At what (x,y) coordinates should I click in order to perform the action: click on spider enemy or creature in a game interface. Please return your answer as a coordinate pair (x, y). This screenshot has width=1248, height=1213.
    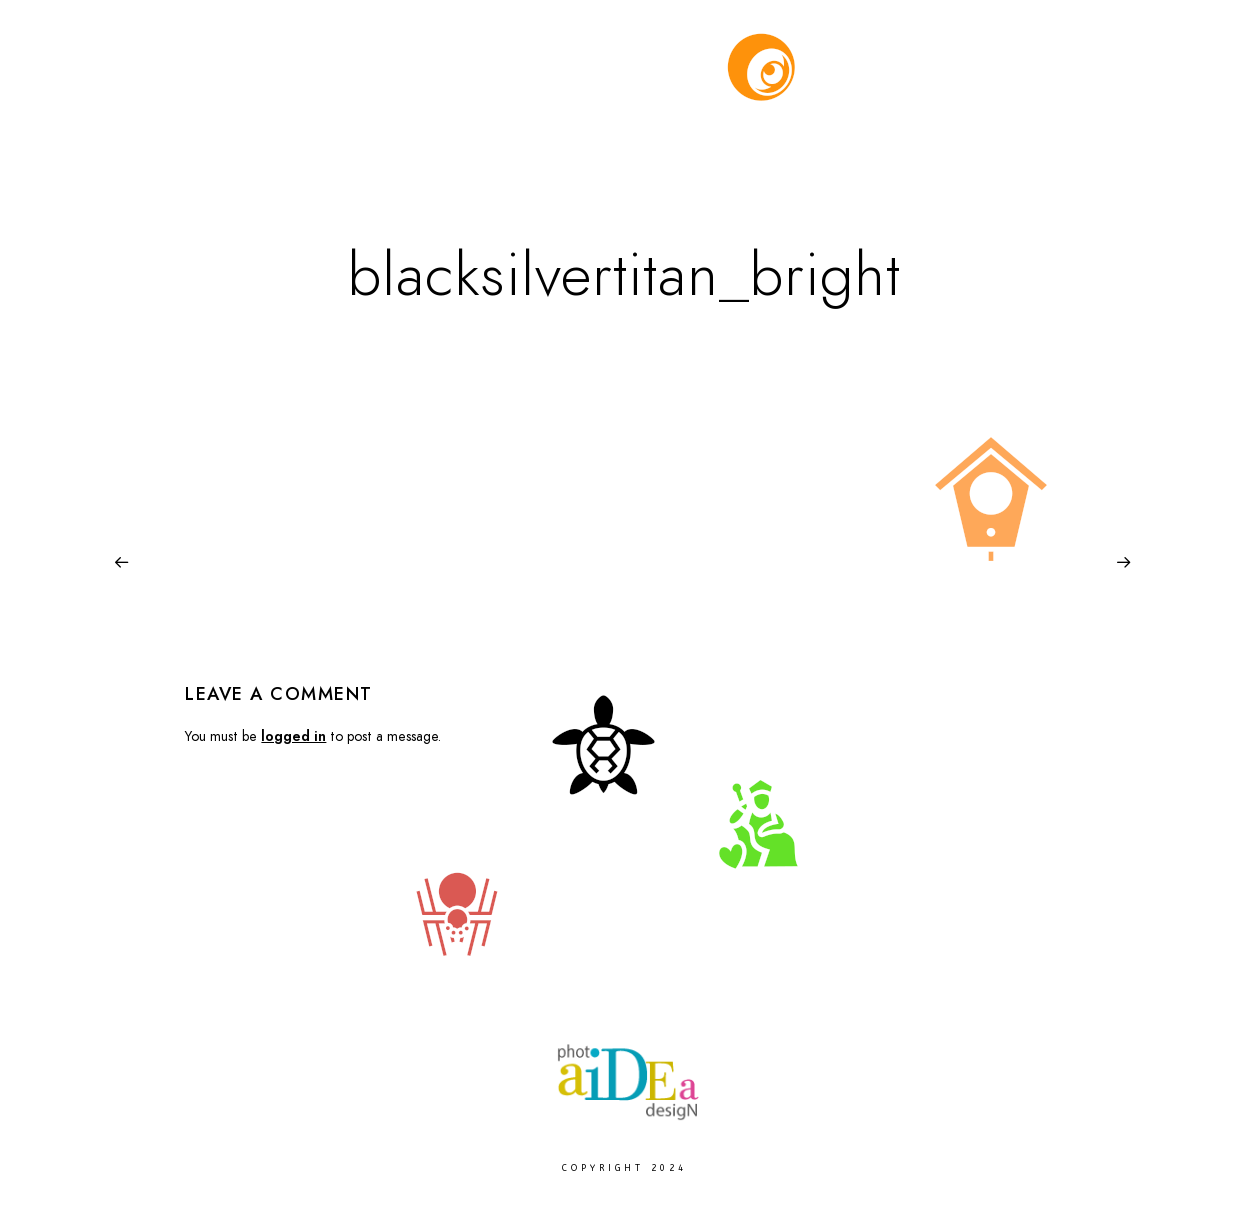
    Looking at the image, I should click on (457, 914).